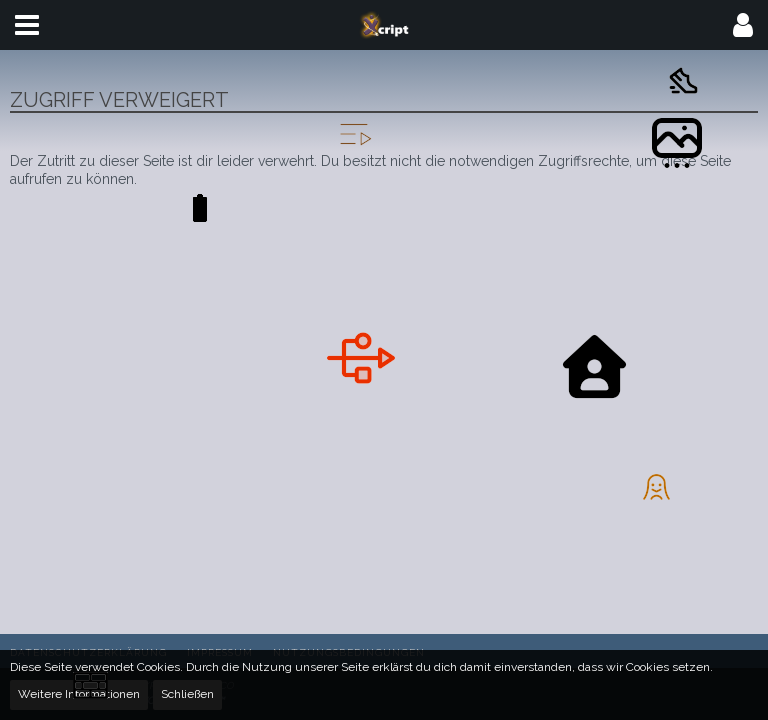 The width and height of the screenshot is (768, 720). What do you see at coordinates (656, 488) in the screenshot?
I see `indicates linux operating system compatibility` at bounding box center [656, 488].